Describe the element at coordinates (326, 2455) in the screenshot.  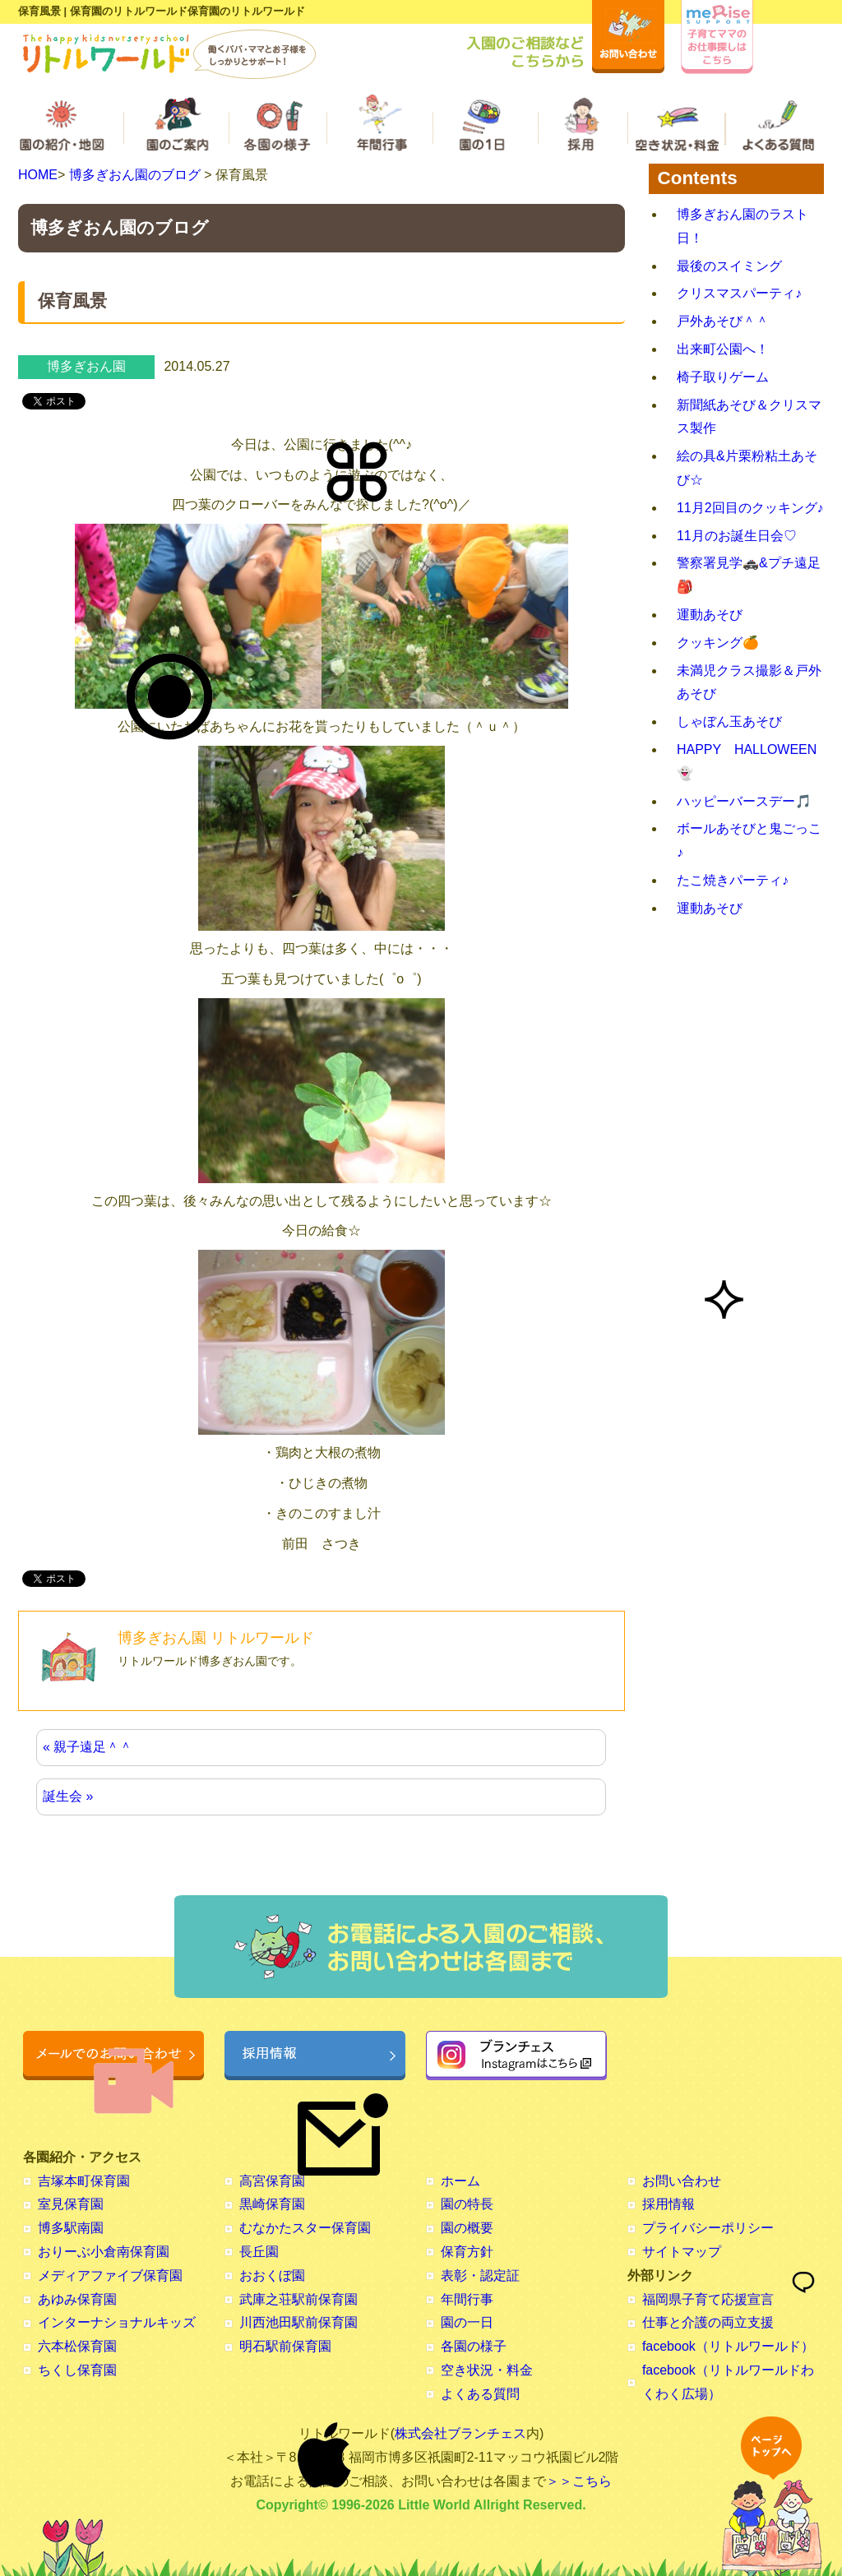
I see `Apple company logo` at that location.